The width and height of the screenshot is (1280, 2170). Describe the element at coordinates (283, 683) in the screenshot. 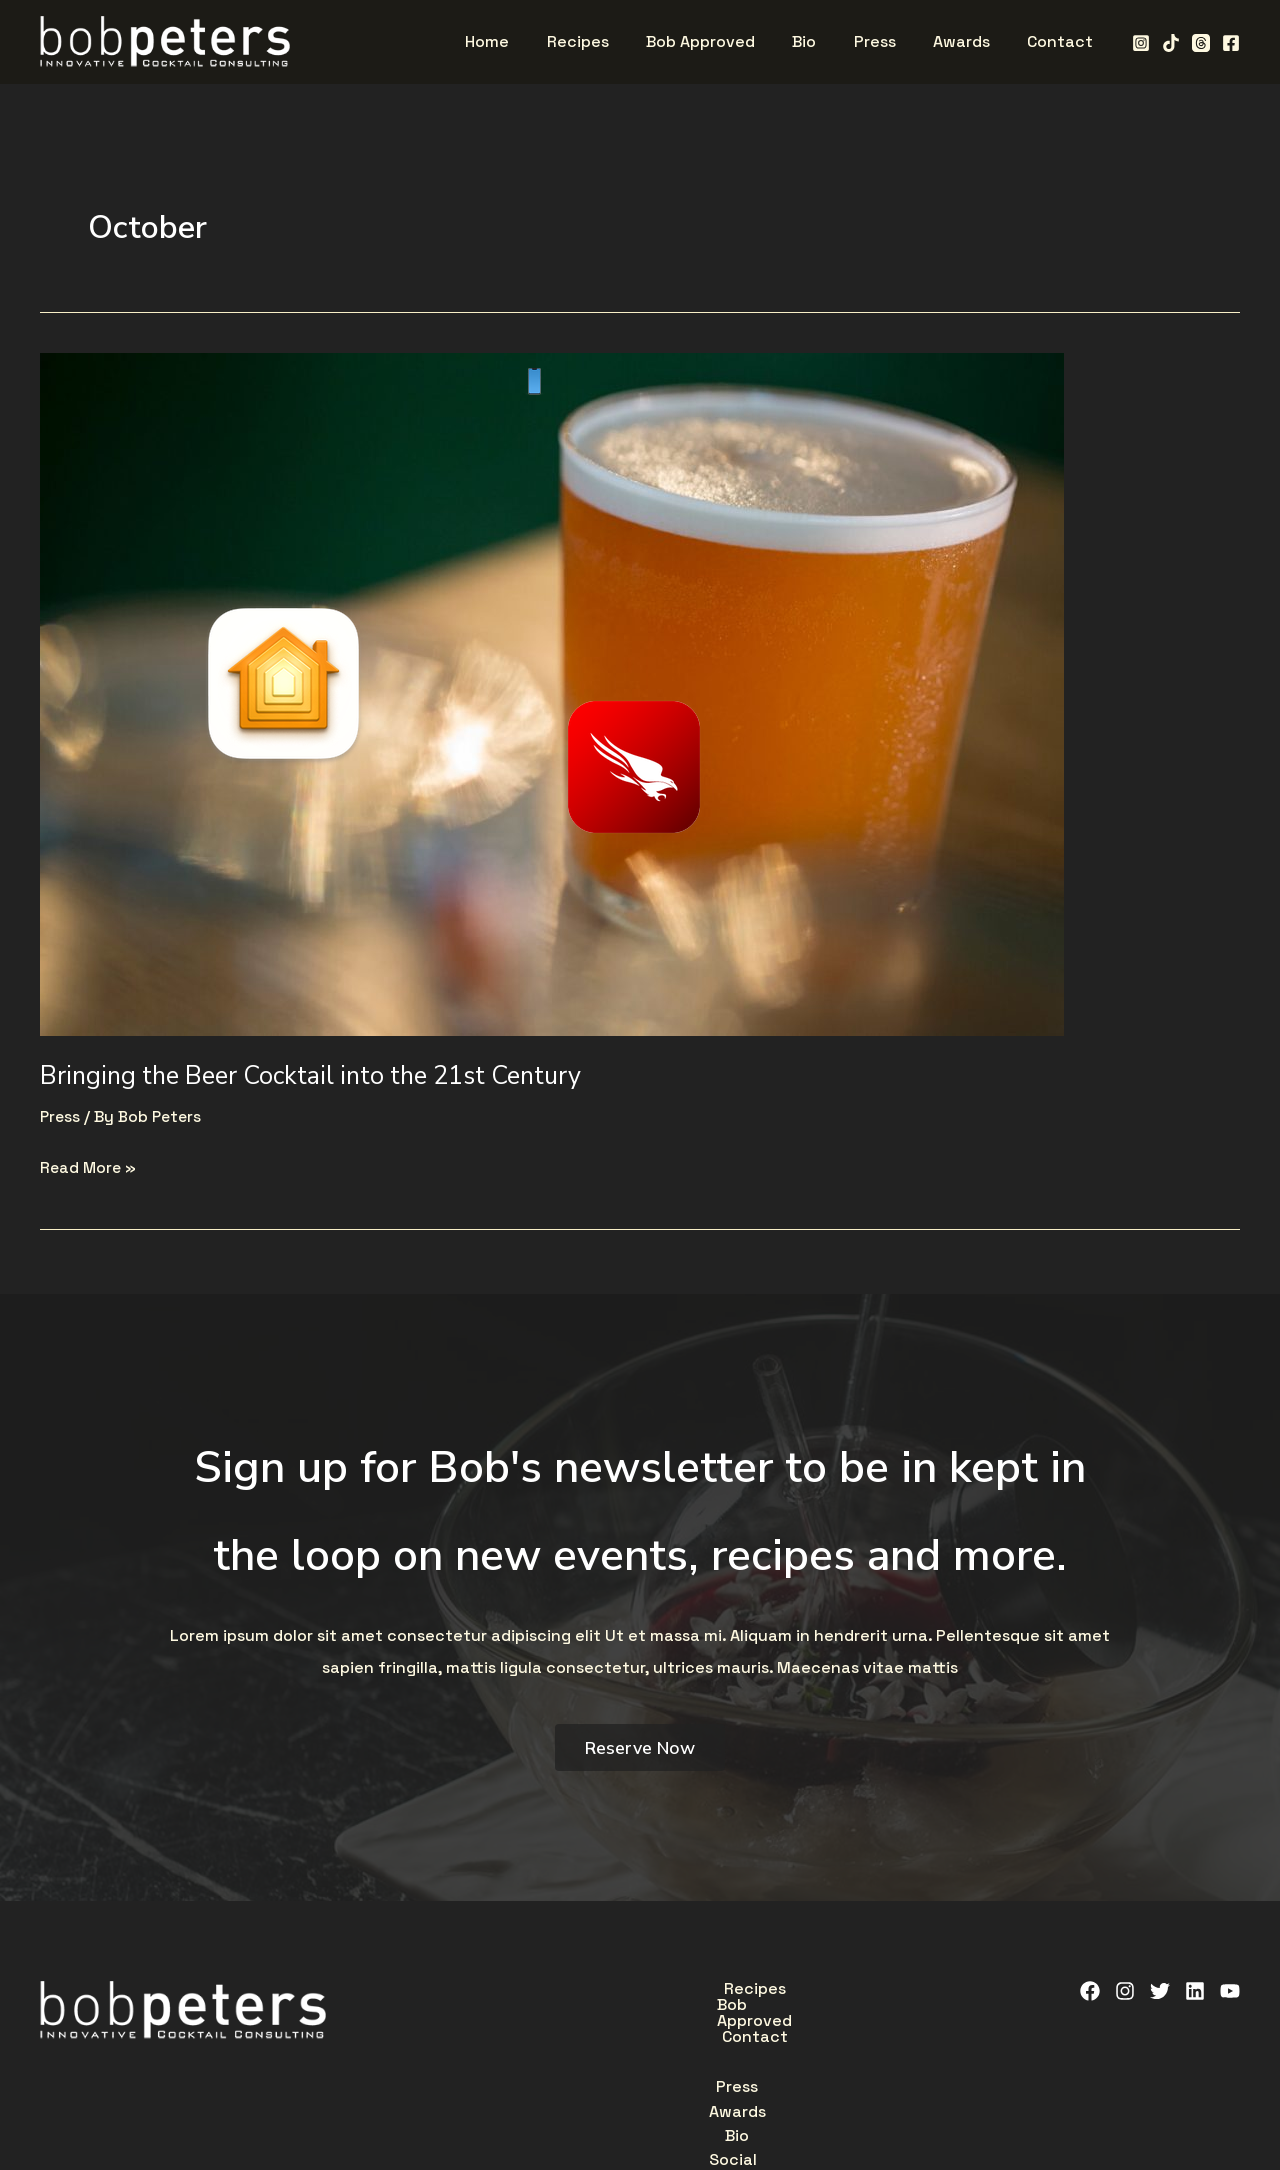

I see `open the home app to control smart home devices` at that location.